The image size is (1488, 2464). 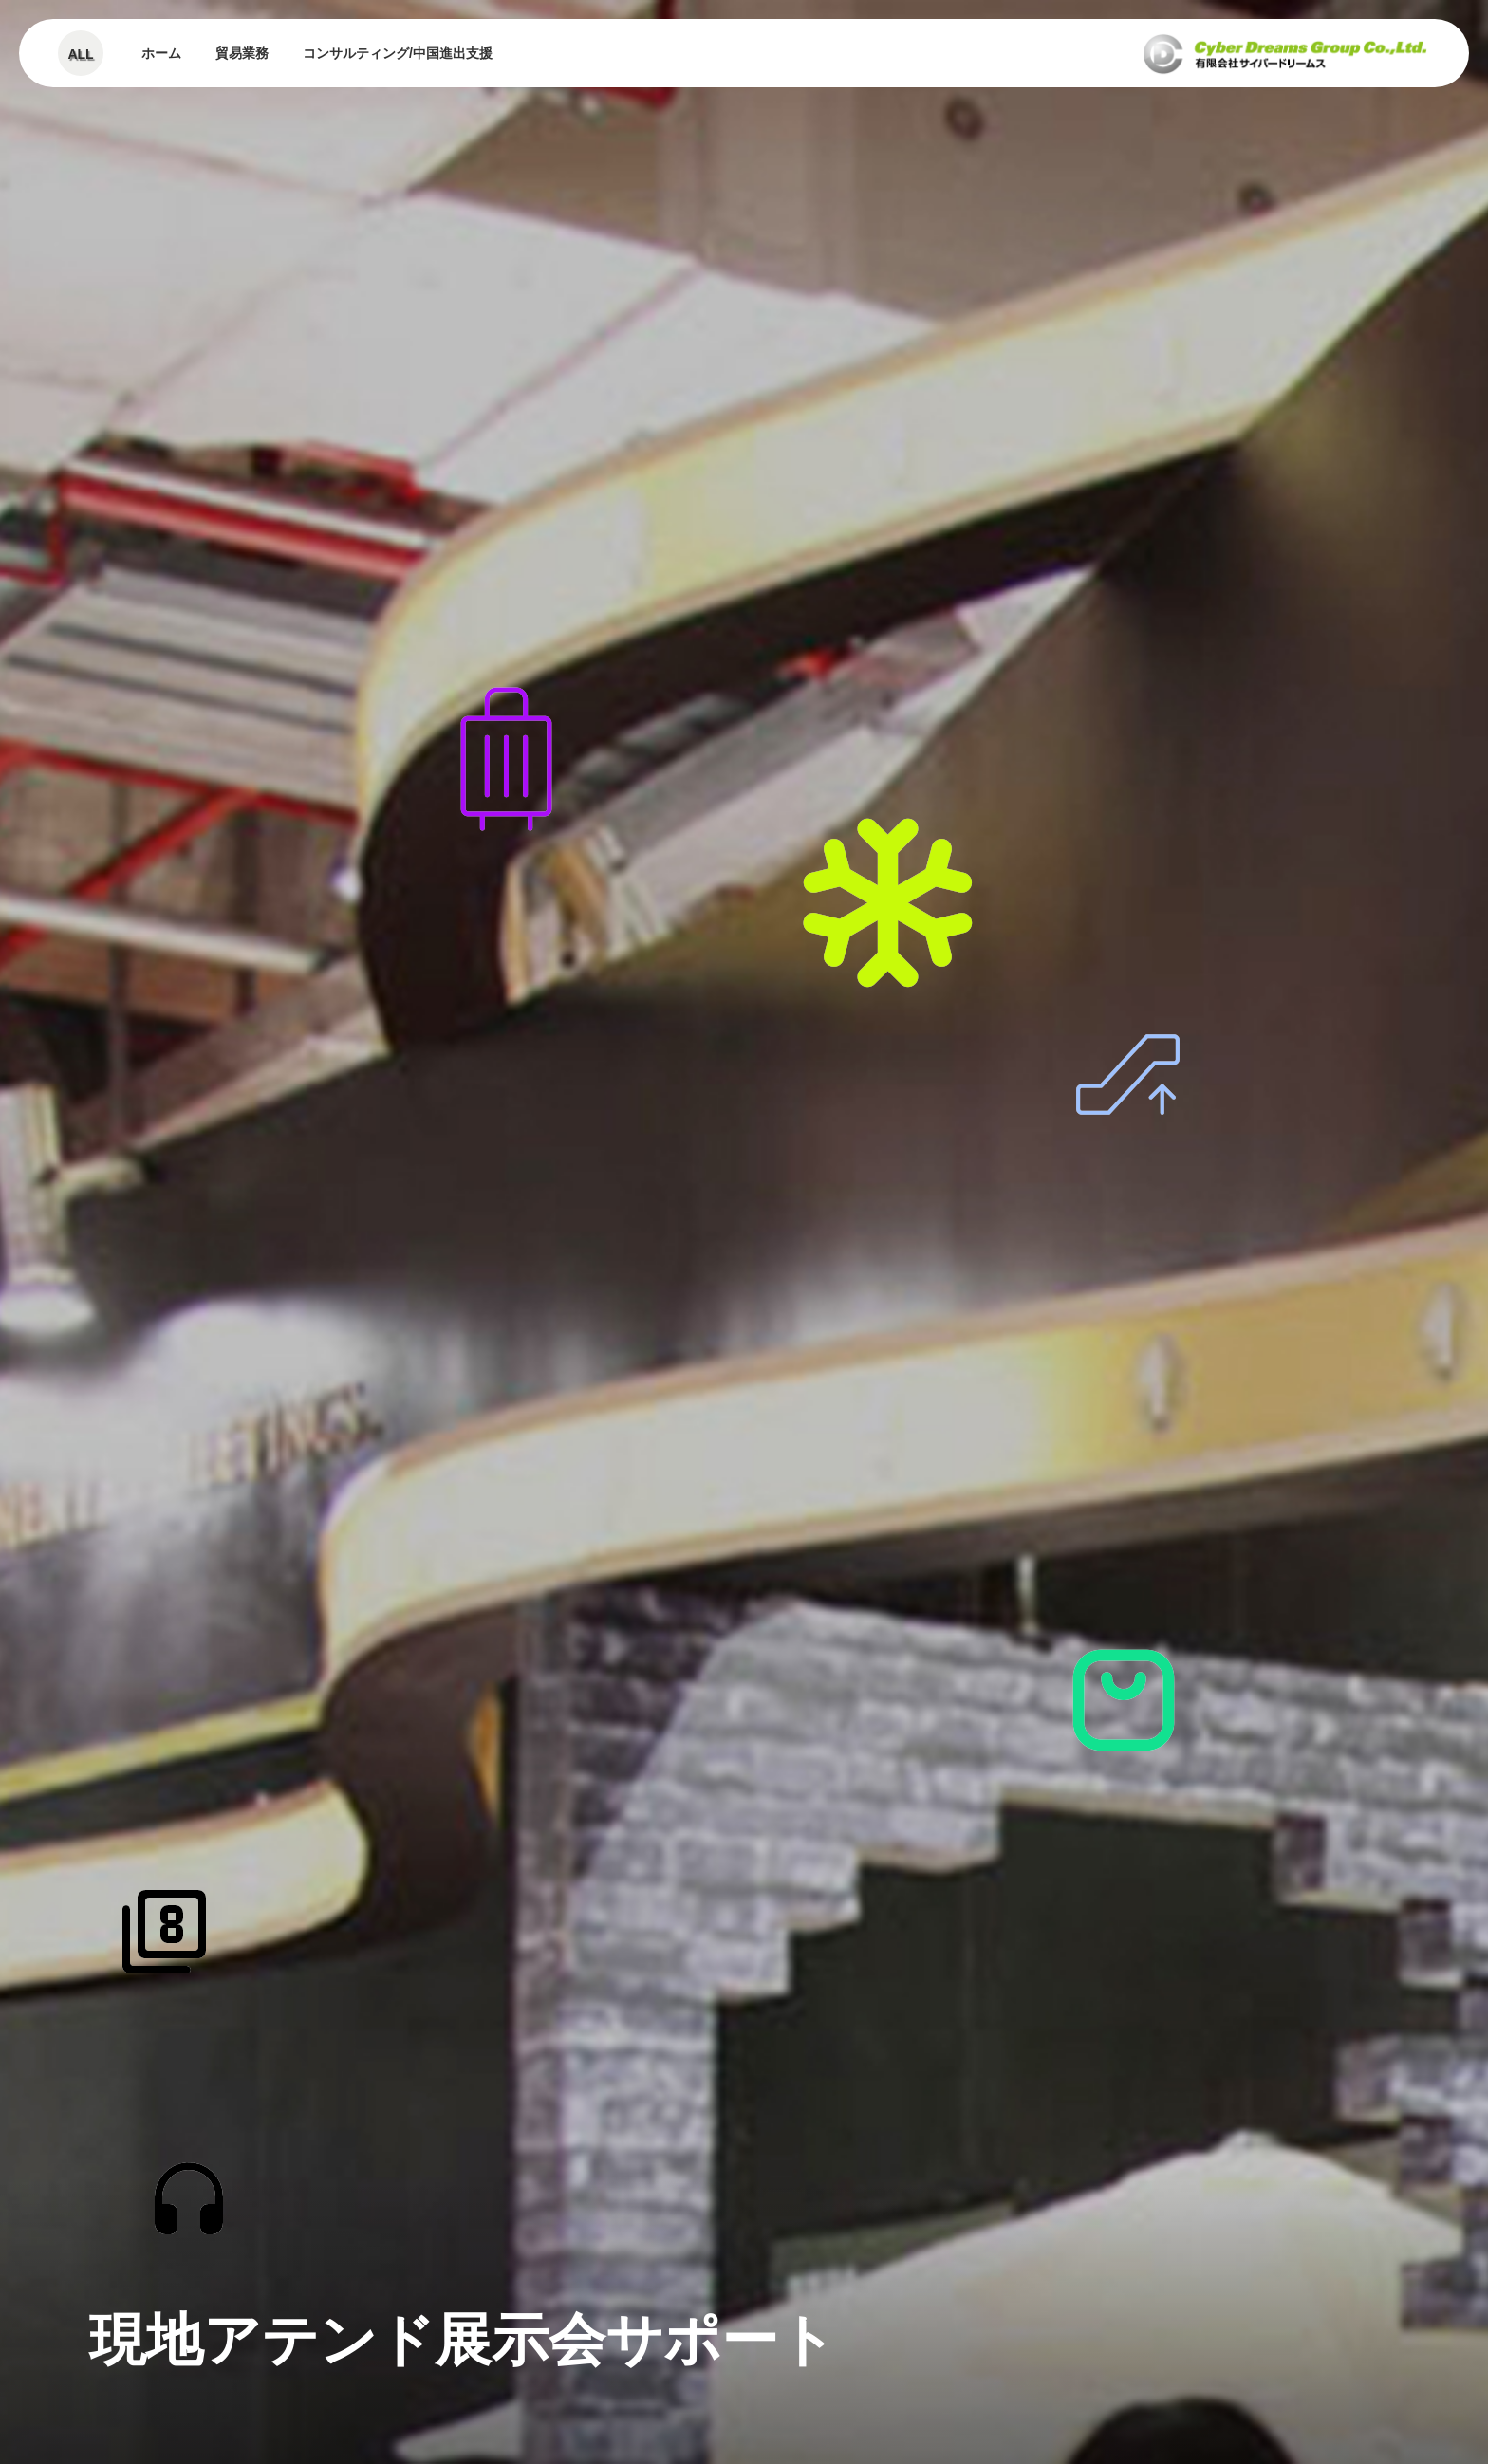 I want to click on access travel or trip planning features, so click(x=506, y=761).